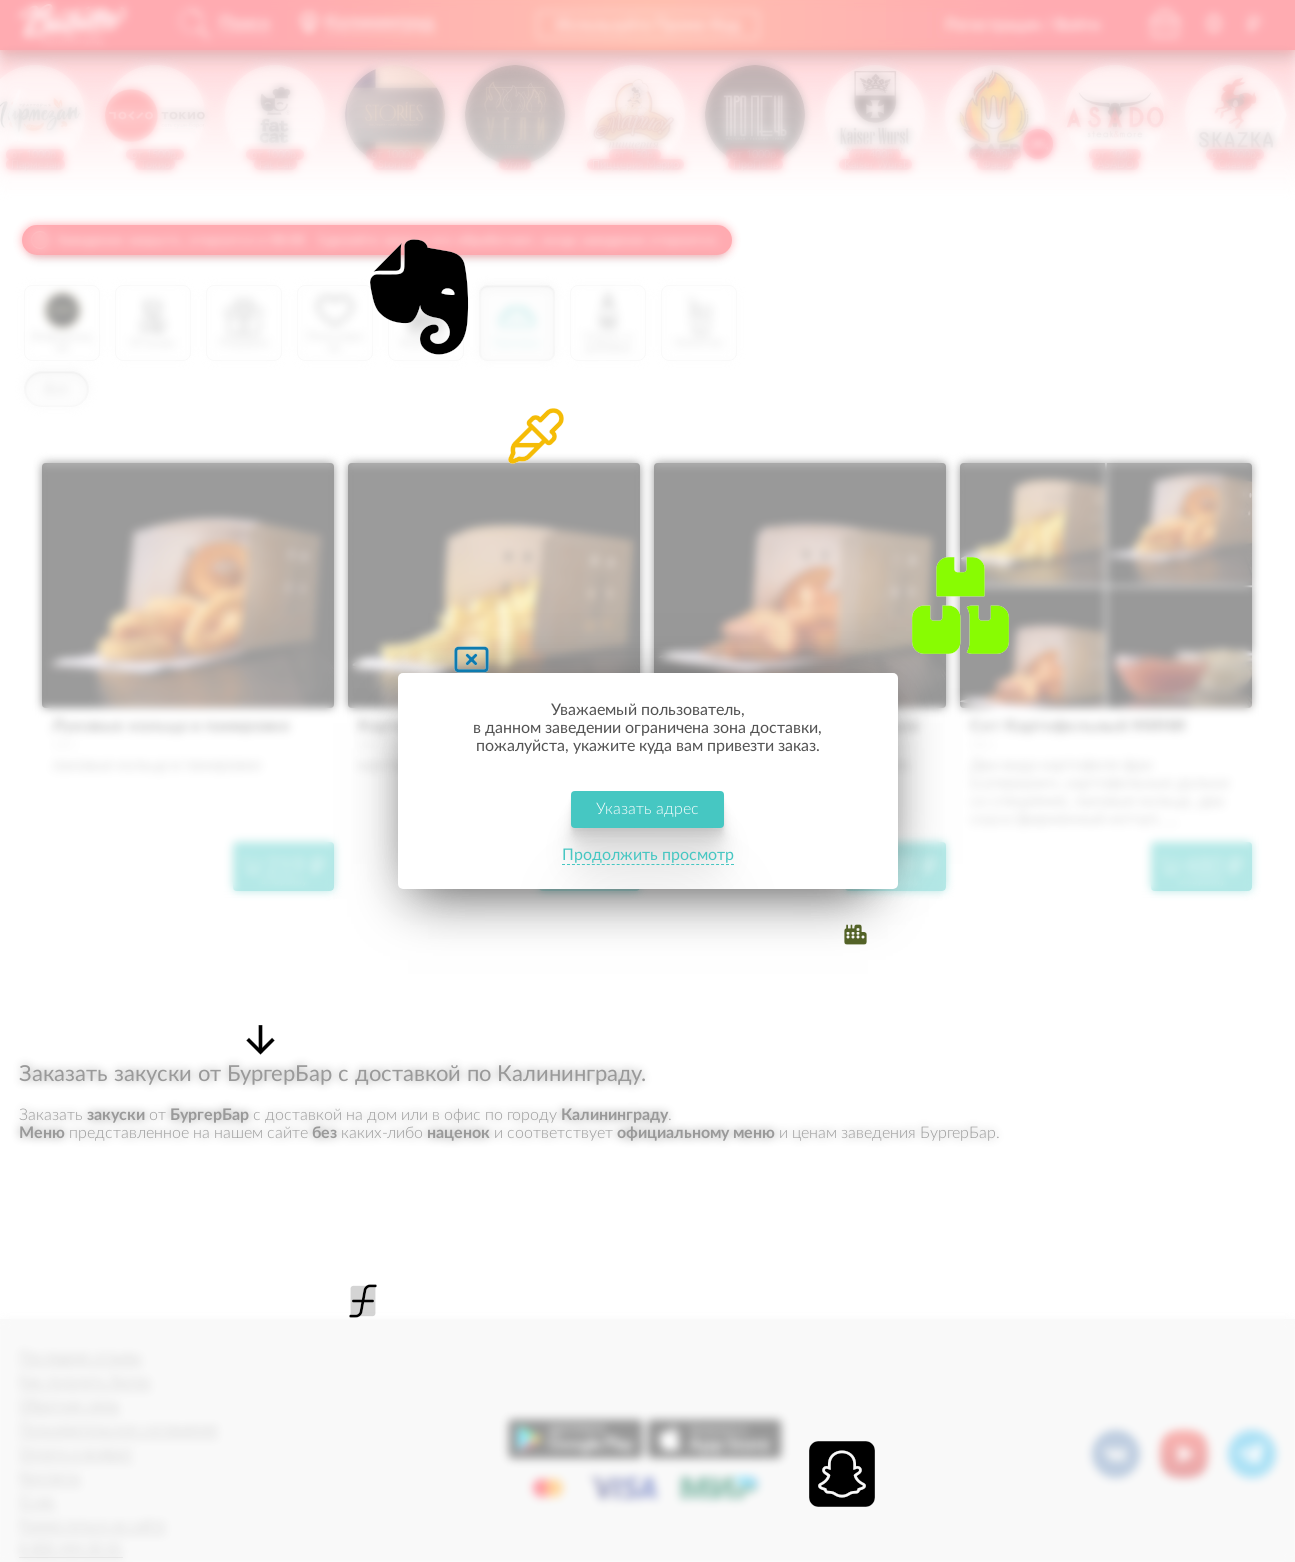  I want to click on open Snapchat app, so click(842, 1474).